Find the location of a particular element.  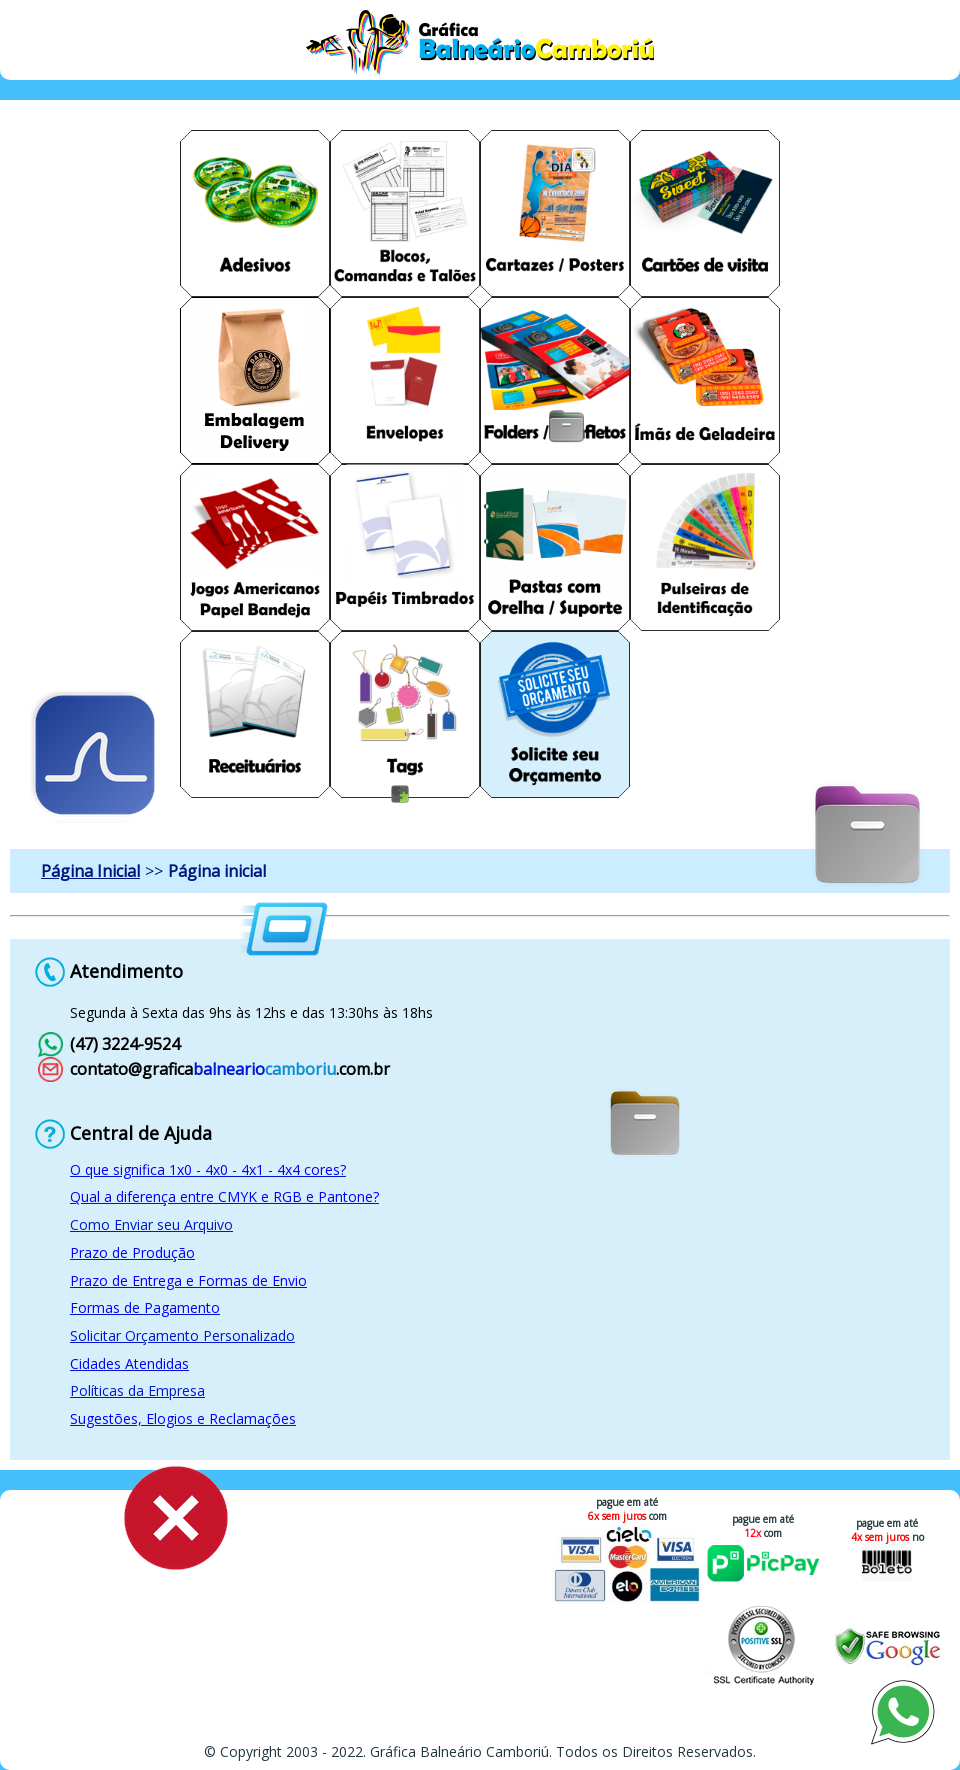

open gnome builder development environment is located at coordinates (583, 160).